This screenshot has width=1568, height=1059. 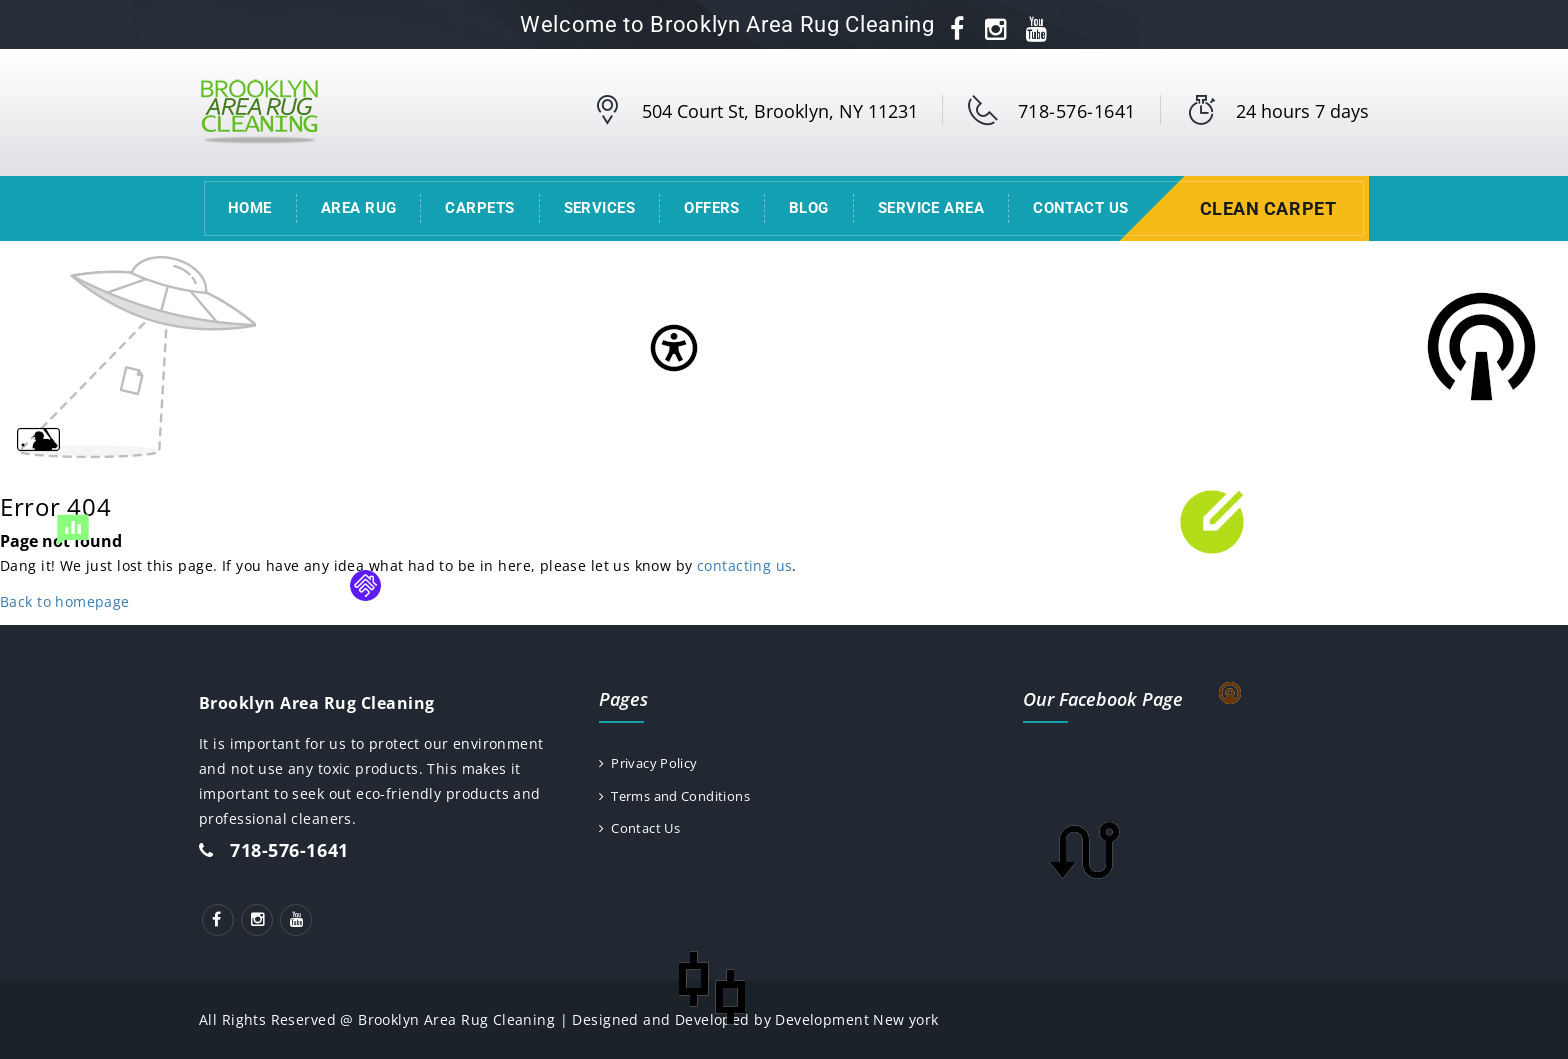 I want to click on access accessibility settings, so click(x=674, y=348).